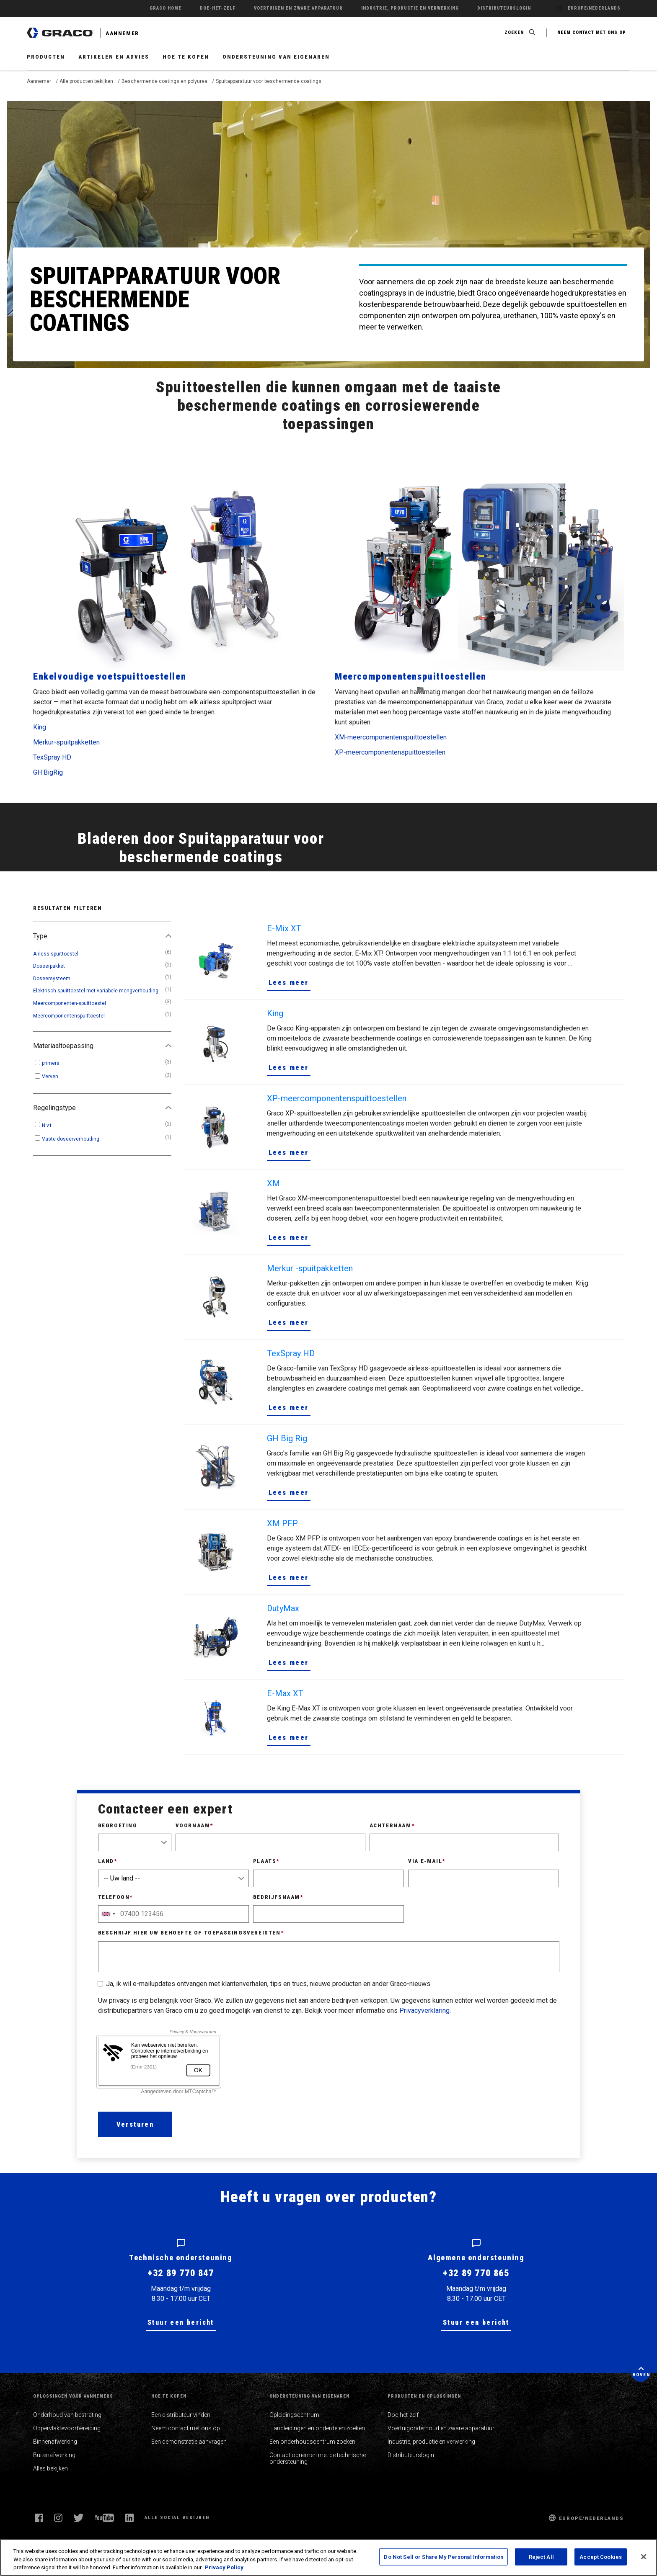  Describe the element at coordinates (420, 690) in the screenshot. I see `open documents folder` at that location.